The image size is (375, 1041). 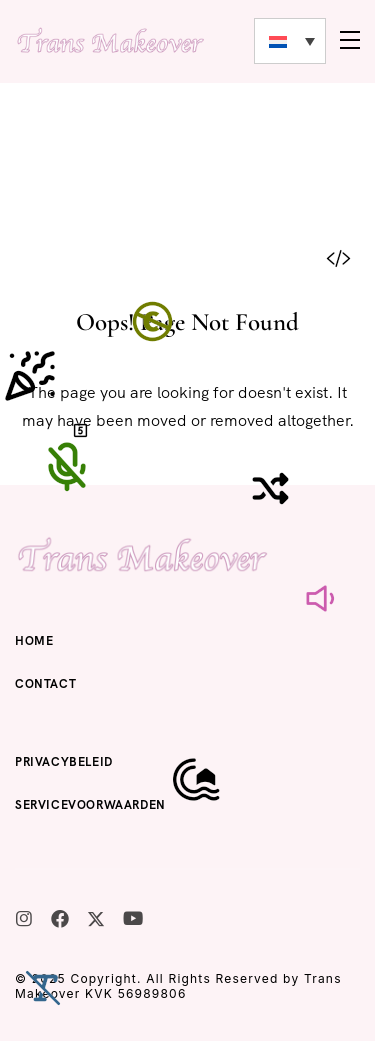 I want to click on view or edit source code, so click(x=338, y=258).